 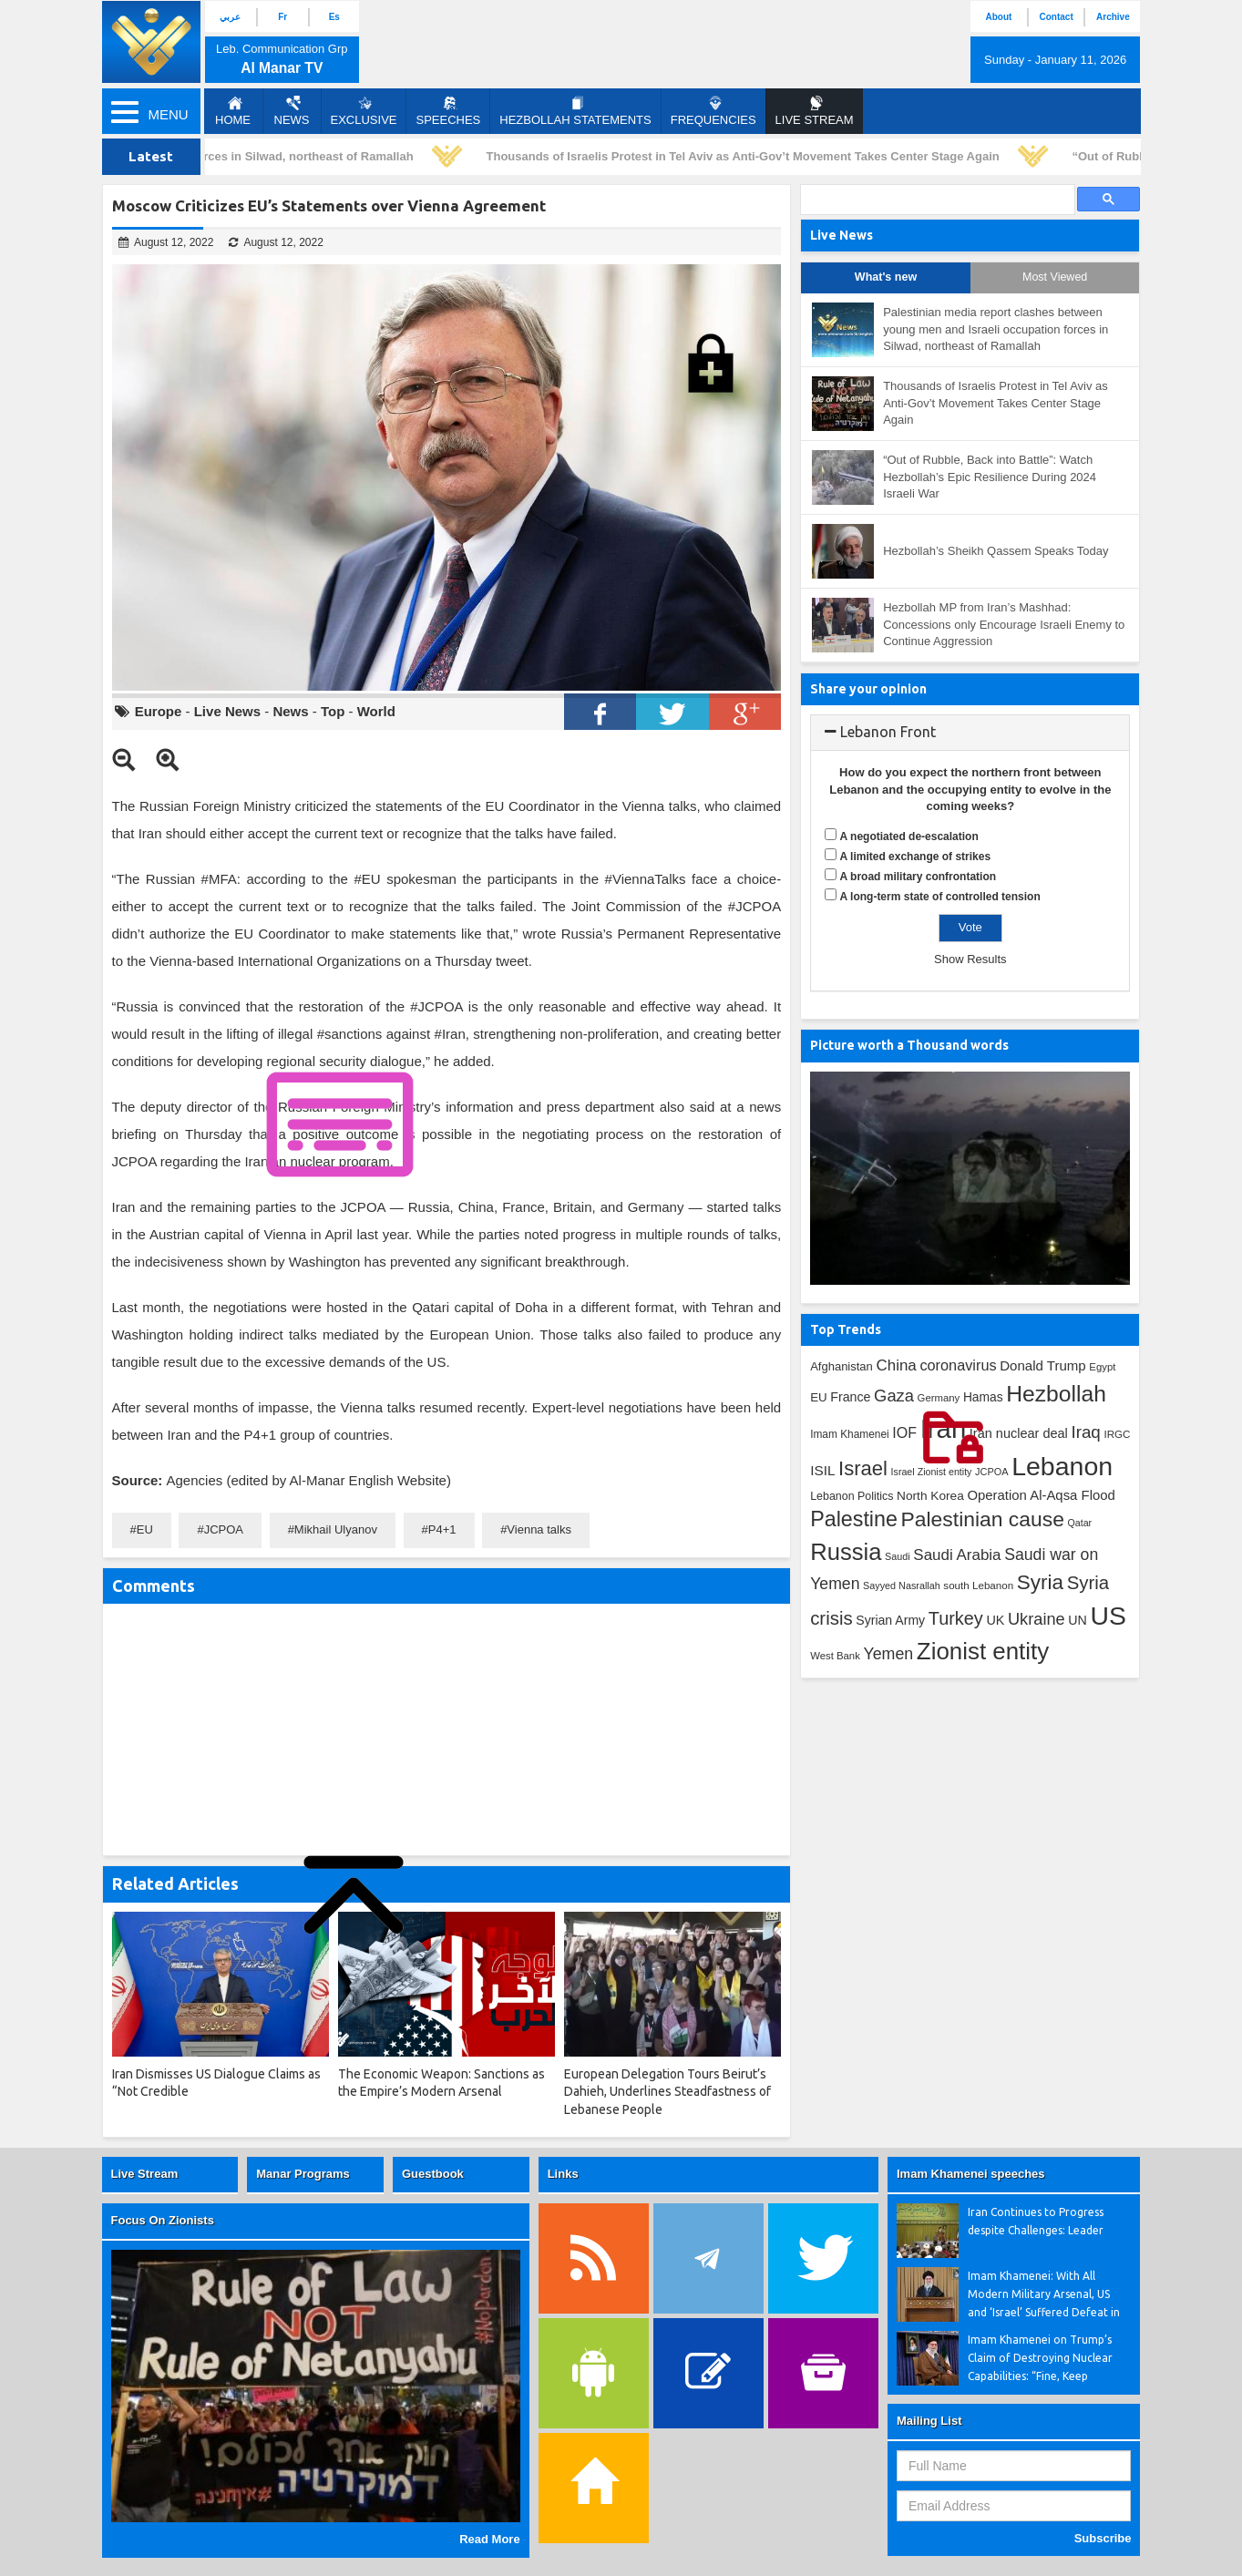 What do you see at coordinates (711, 364) in the screenshot?
I see `indicates enhanced or additional security protection` at bounding box center [711, 364].